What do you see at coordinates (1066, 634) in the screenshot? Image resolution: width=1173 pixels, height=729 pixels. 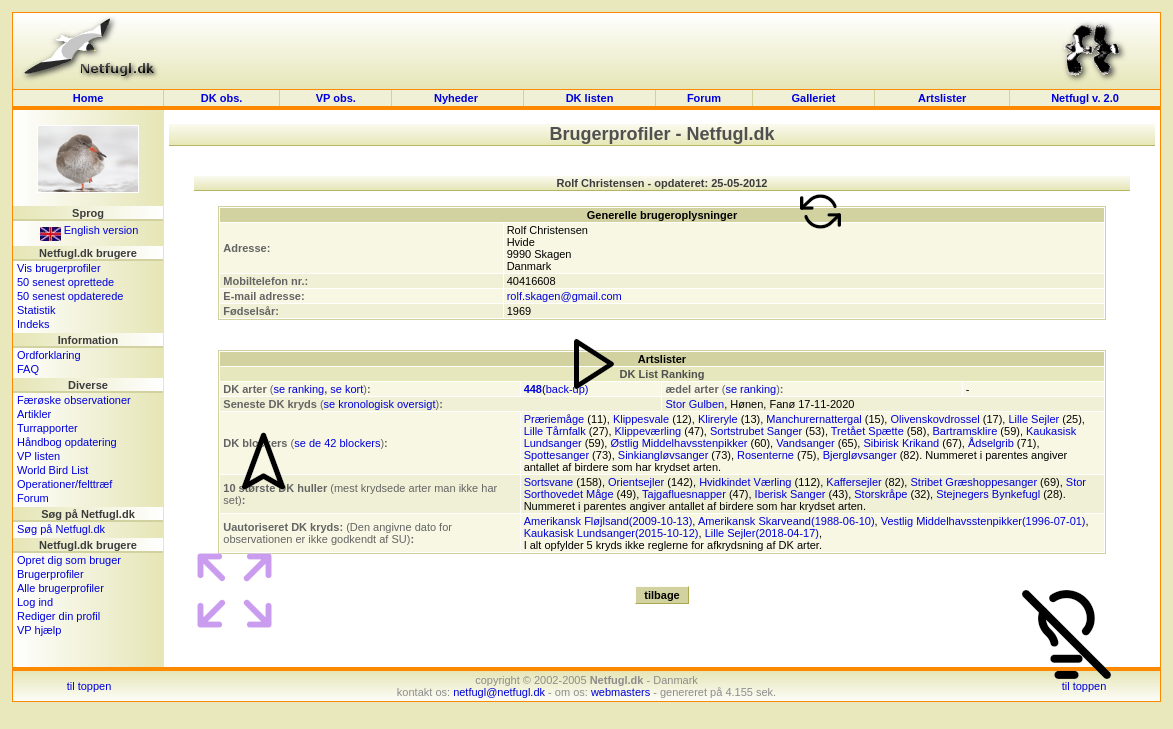 I see `turn off lights or disable lighting` at bounding box center [1066, 634].